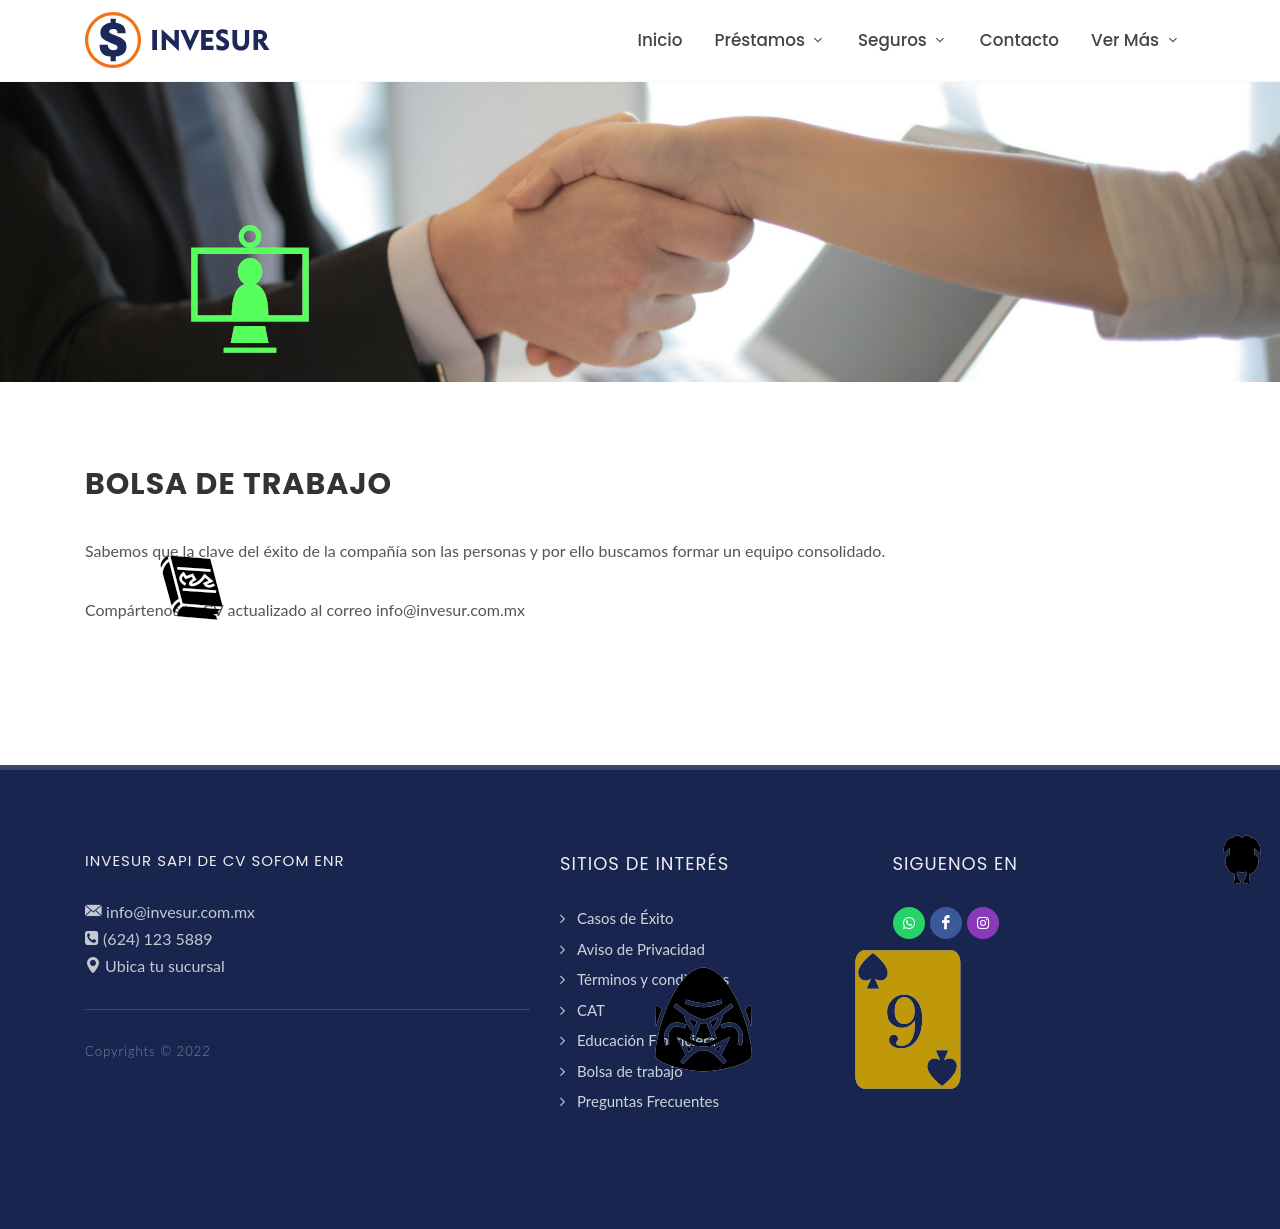  Describe the element at coordinates (250, 289) in the screenshot. I see `start or join a video conference call` at that location.